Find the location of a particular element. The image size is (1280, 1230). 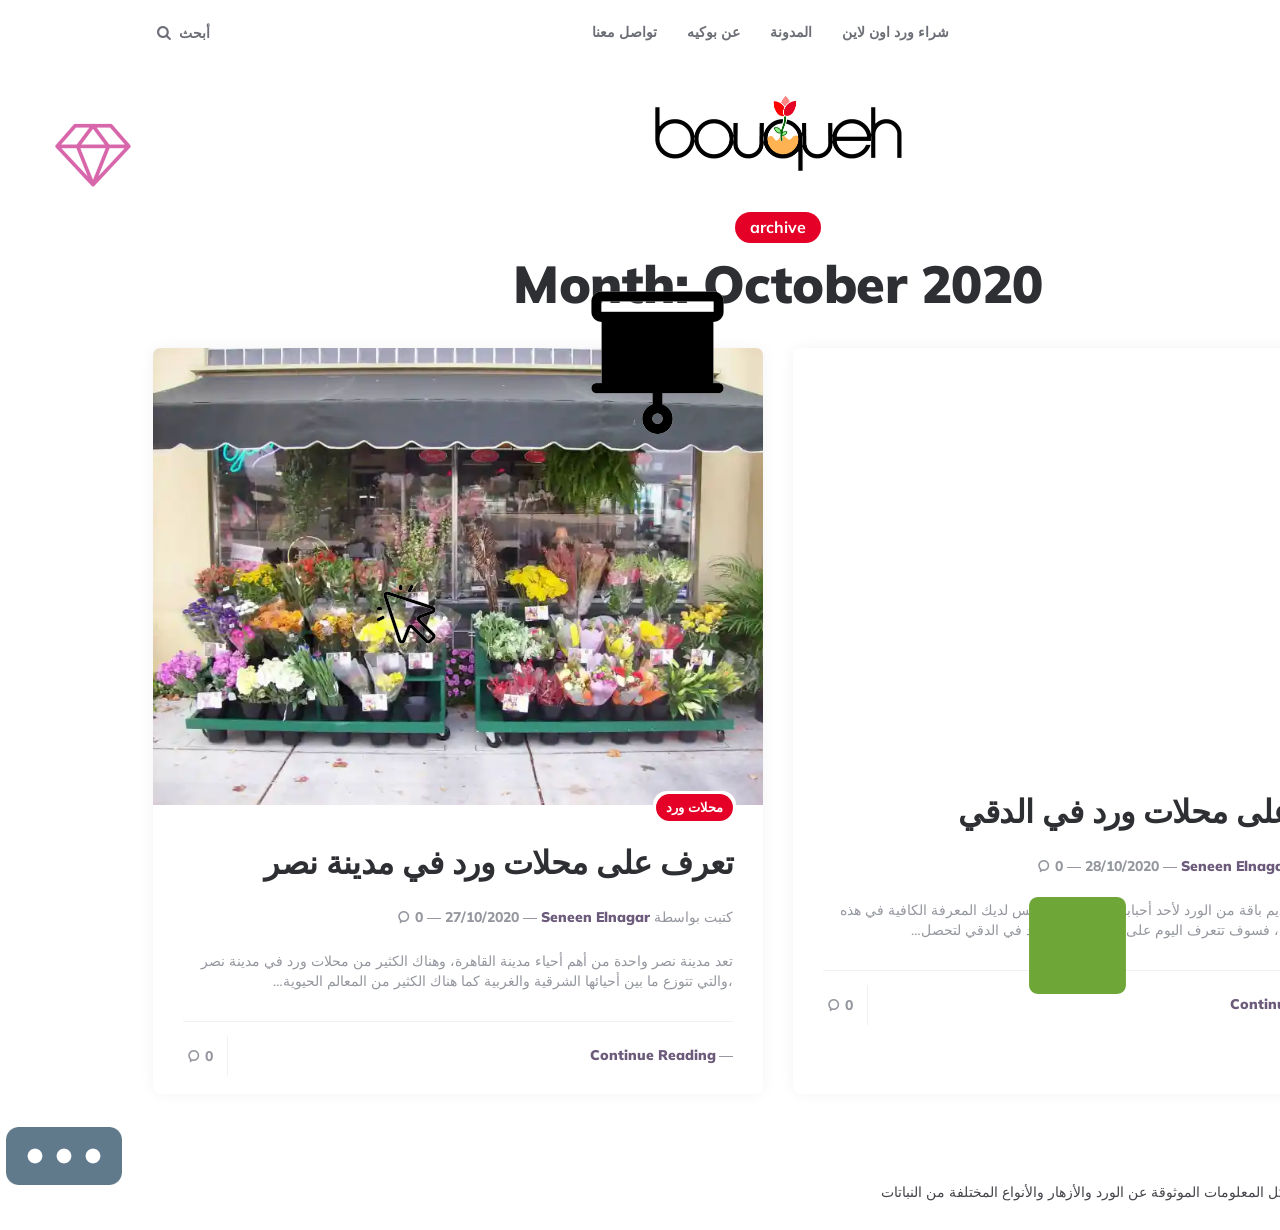

open Sketch design application is located at coordinates (93, 154).